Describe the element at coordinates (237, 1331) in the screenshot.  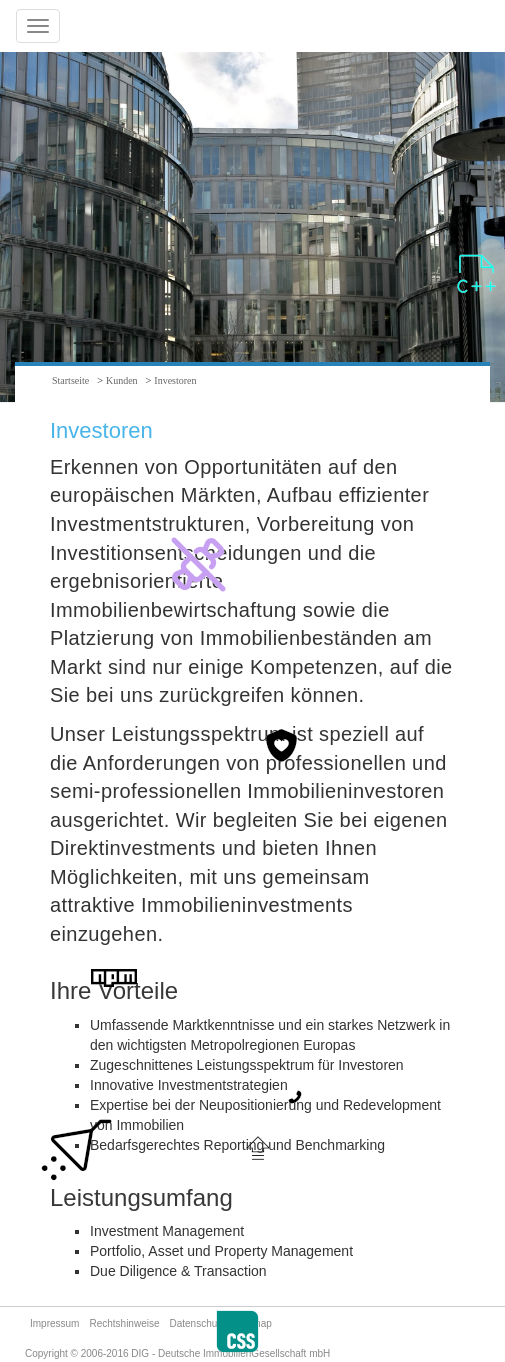
I see `CSS programming language logo` at that location.